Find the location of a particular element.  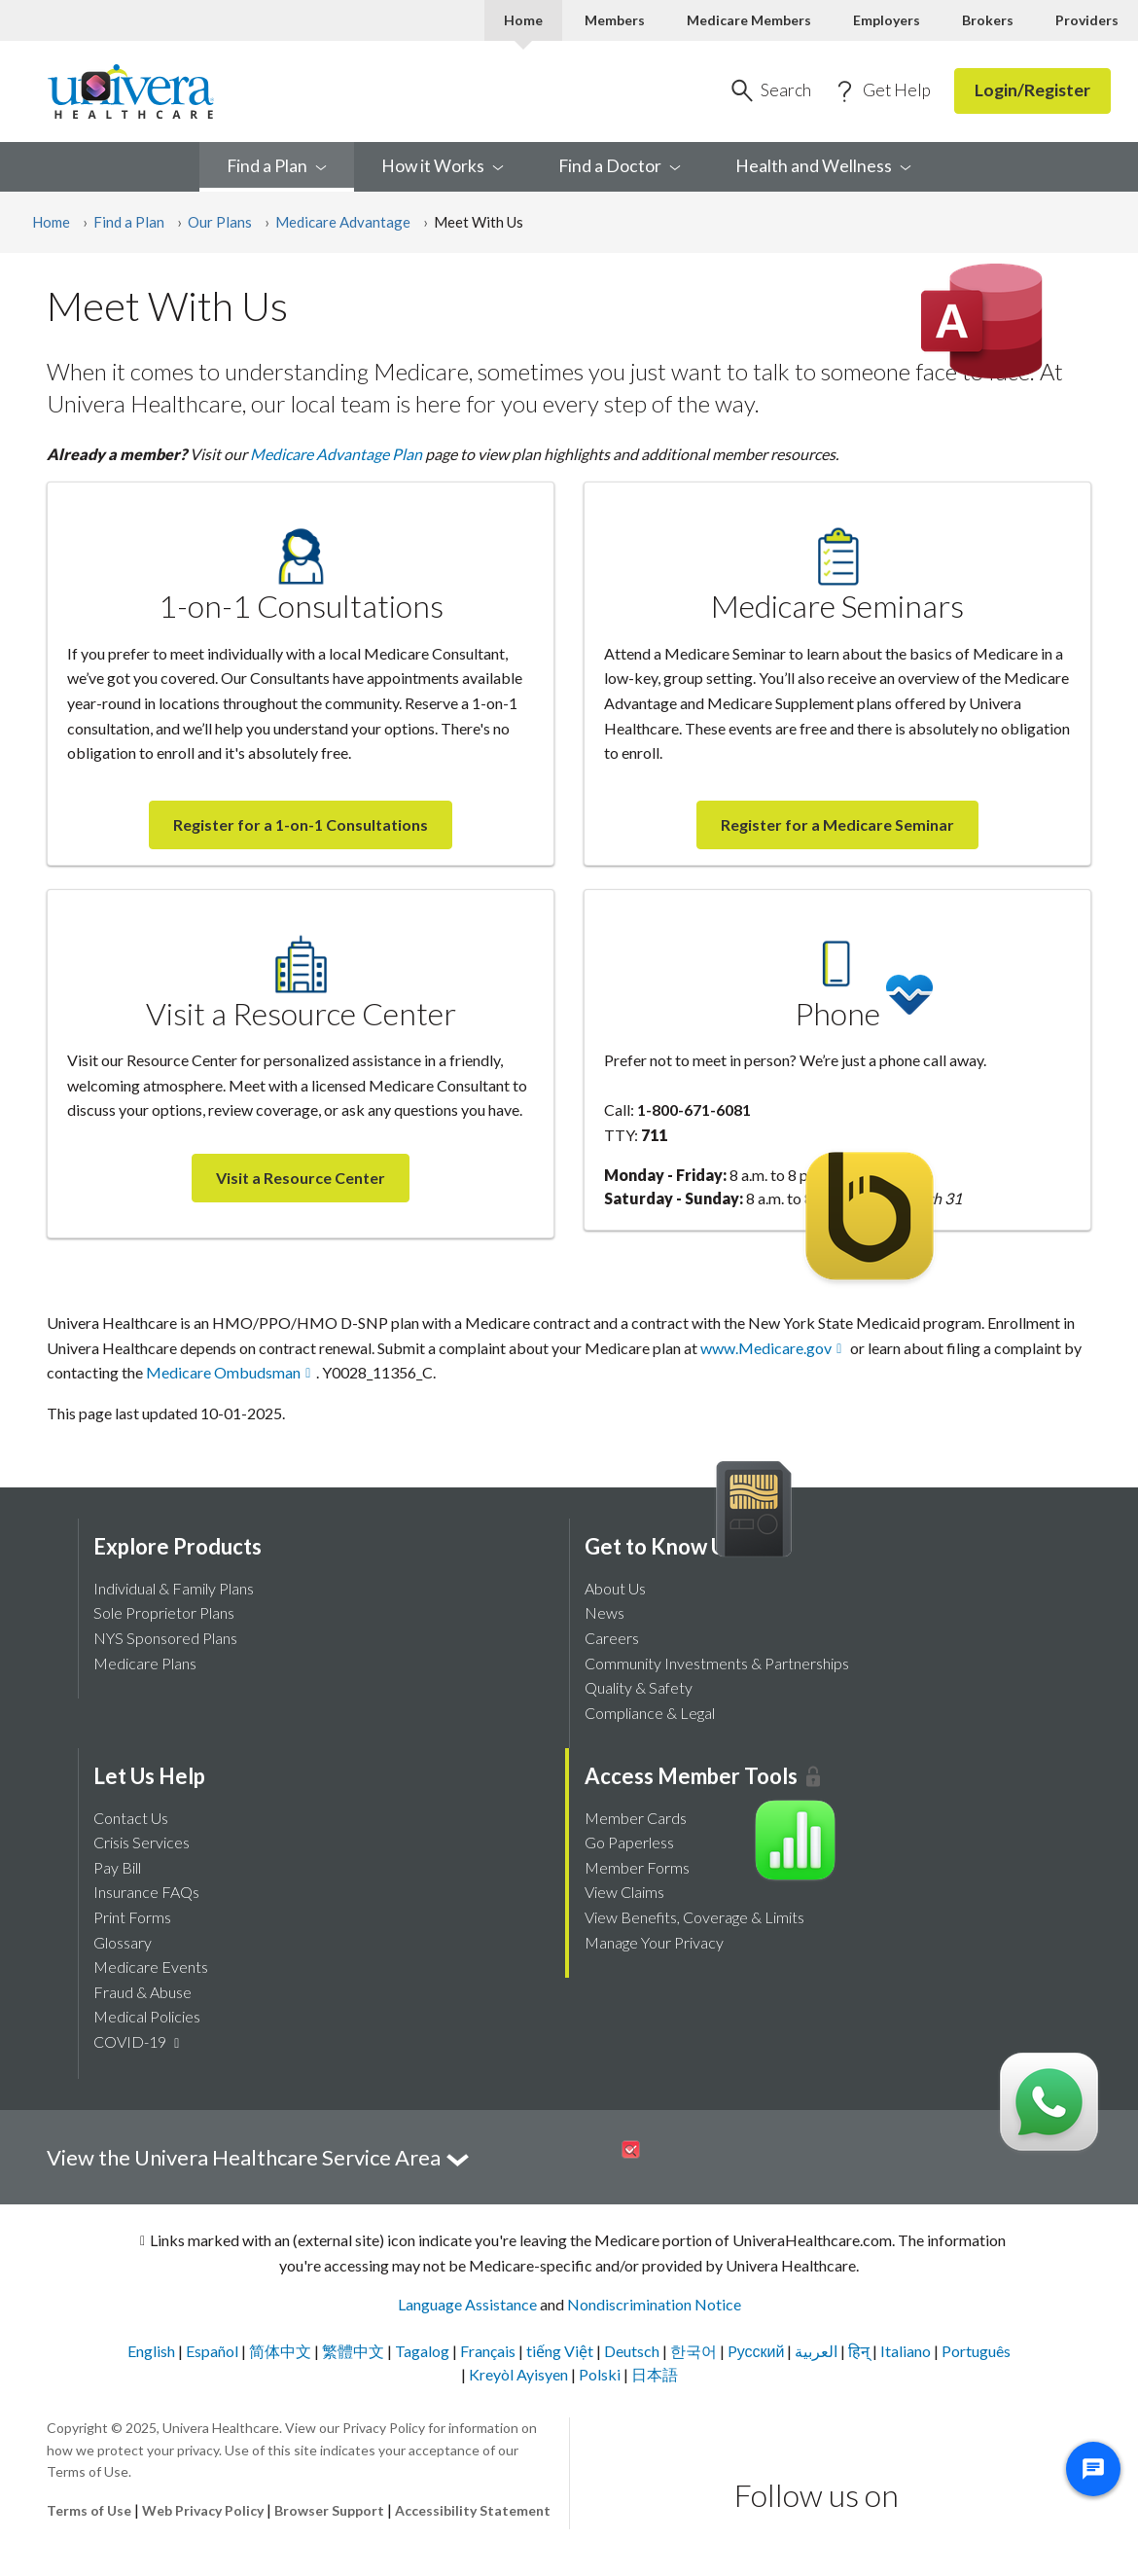

open system configuration settings is located at coordinates (630, 2149).